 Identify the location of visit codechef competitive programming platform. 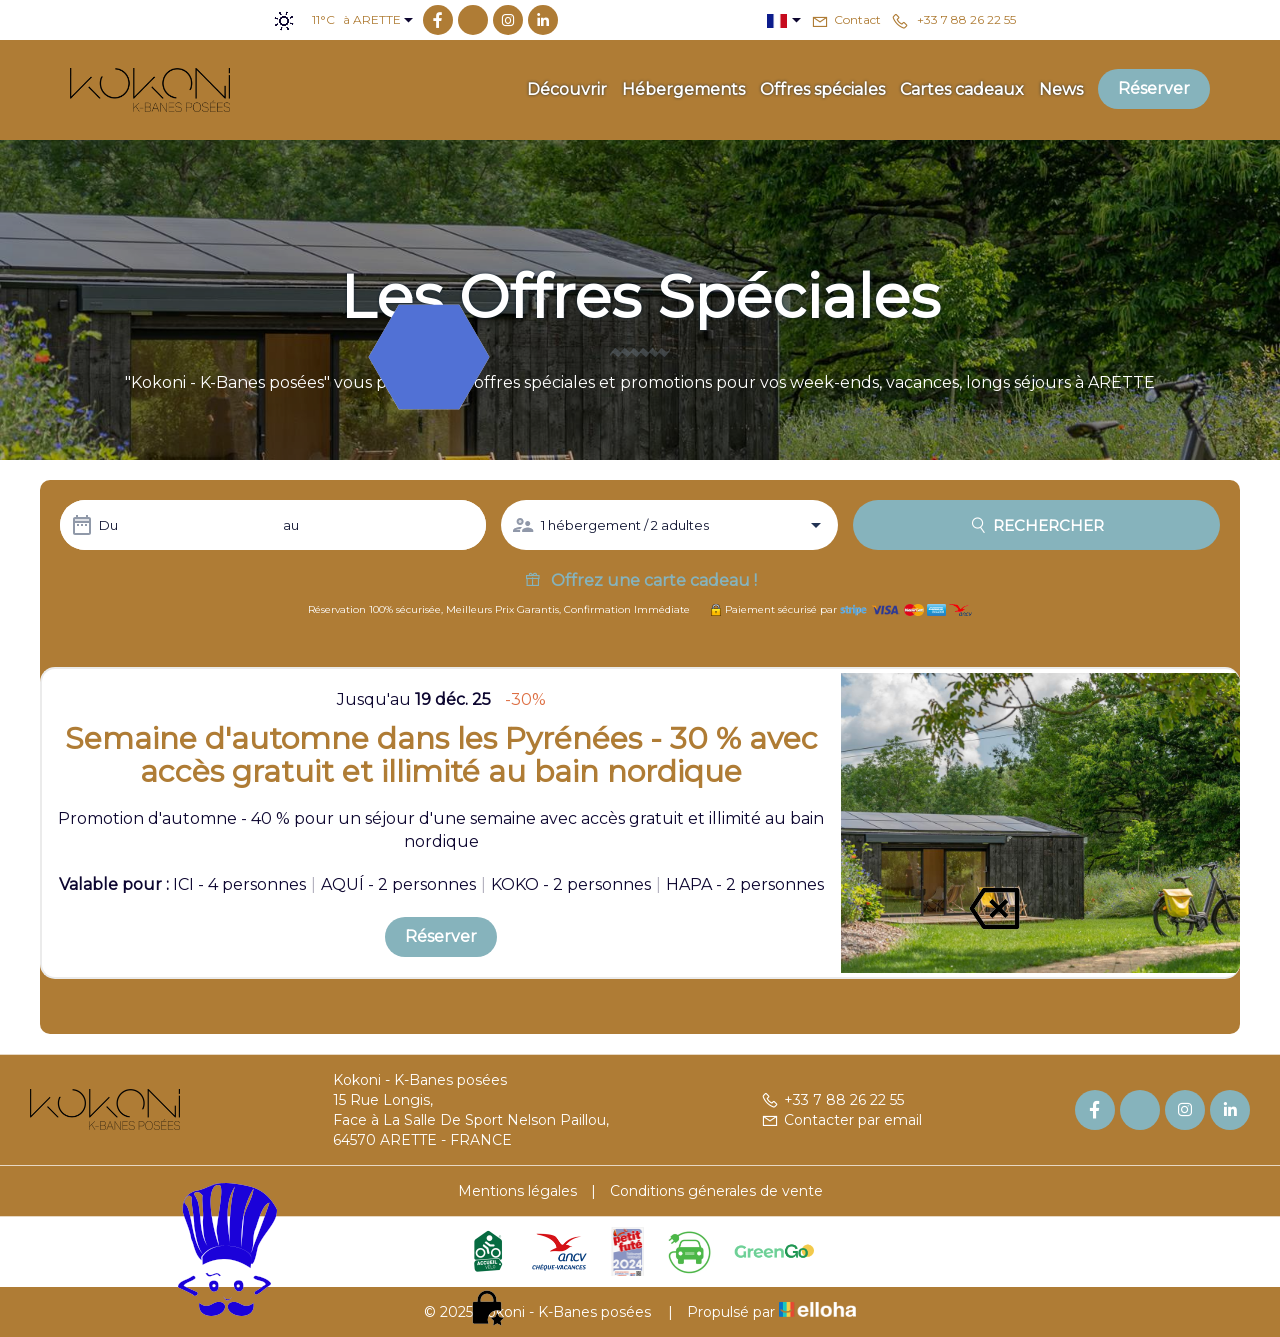
(227, 1249).